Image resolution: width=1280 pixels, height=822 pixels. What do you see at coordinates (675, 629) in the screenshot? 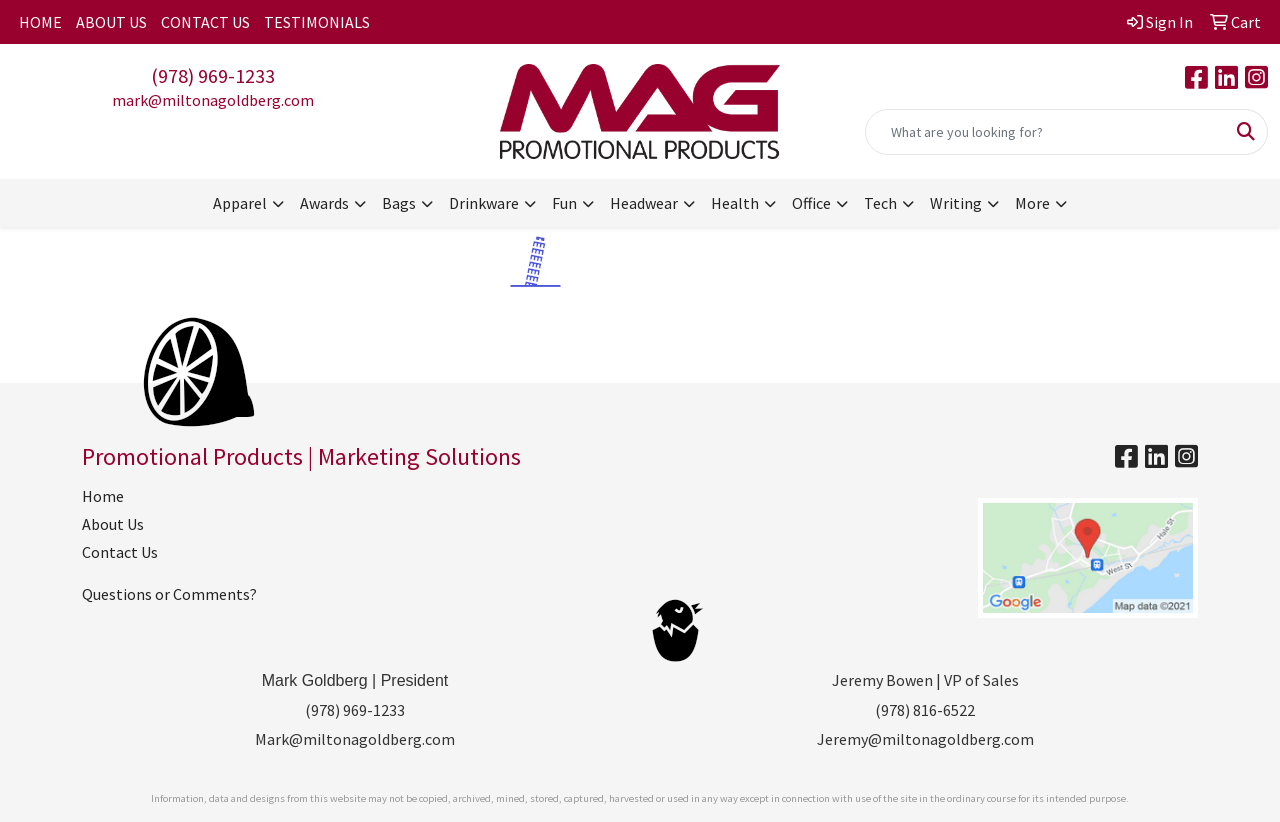
I see `indicates new user or beginner status` at bounding box center [675, 629].